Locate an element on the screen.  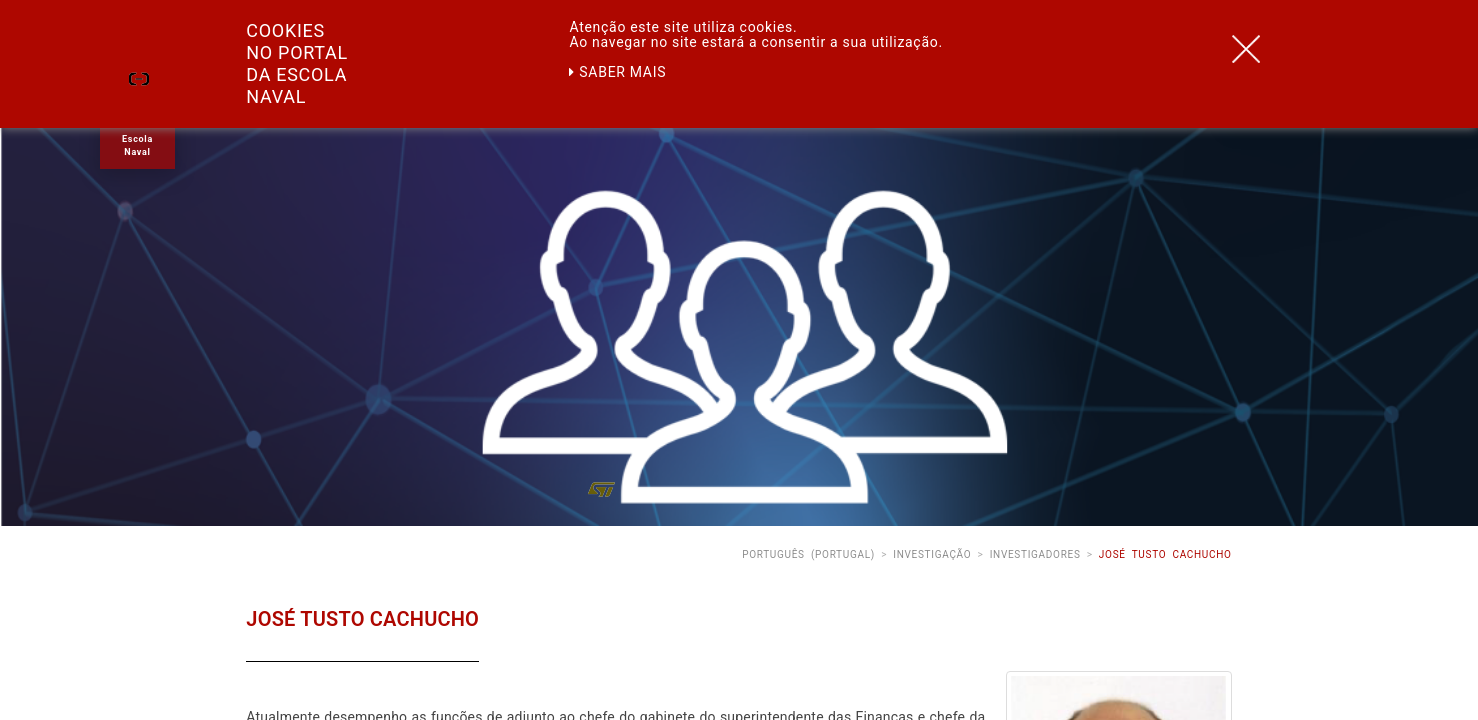
Alibaba Cloud service or product is located at coordinates (139, 79).